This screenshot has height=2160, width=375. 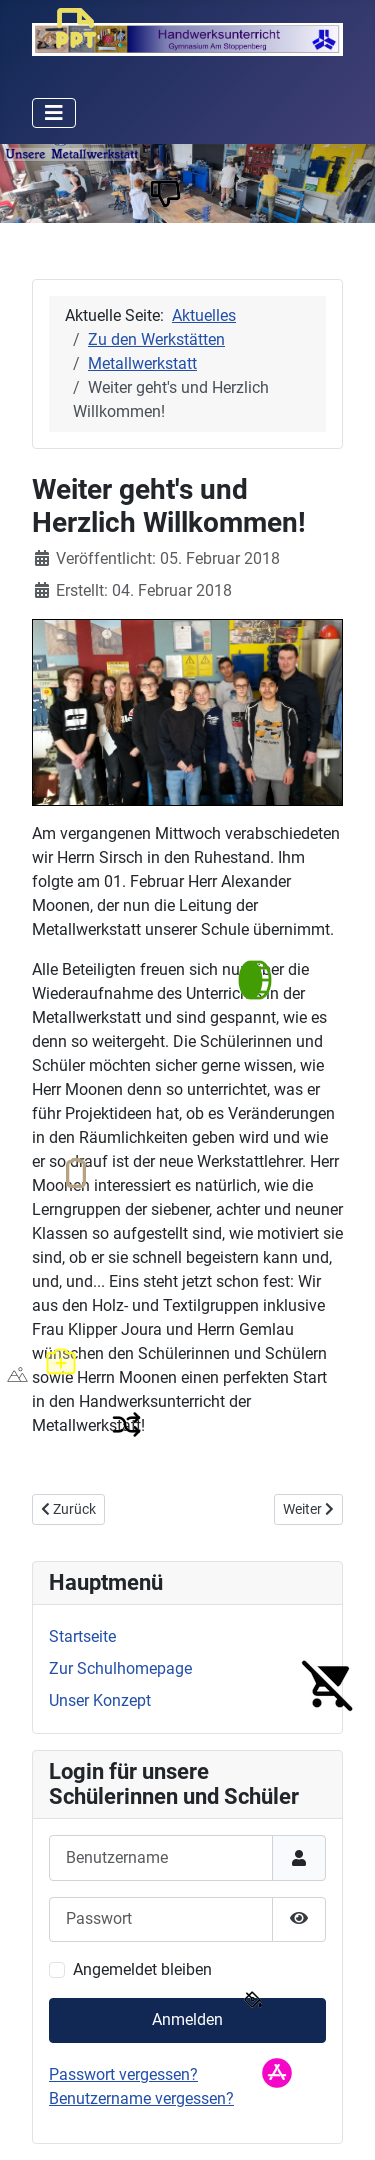 I want to click on open the apple app store, so click(x=277, y=2073).